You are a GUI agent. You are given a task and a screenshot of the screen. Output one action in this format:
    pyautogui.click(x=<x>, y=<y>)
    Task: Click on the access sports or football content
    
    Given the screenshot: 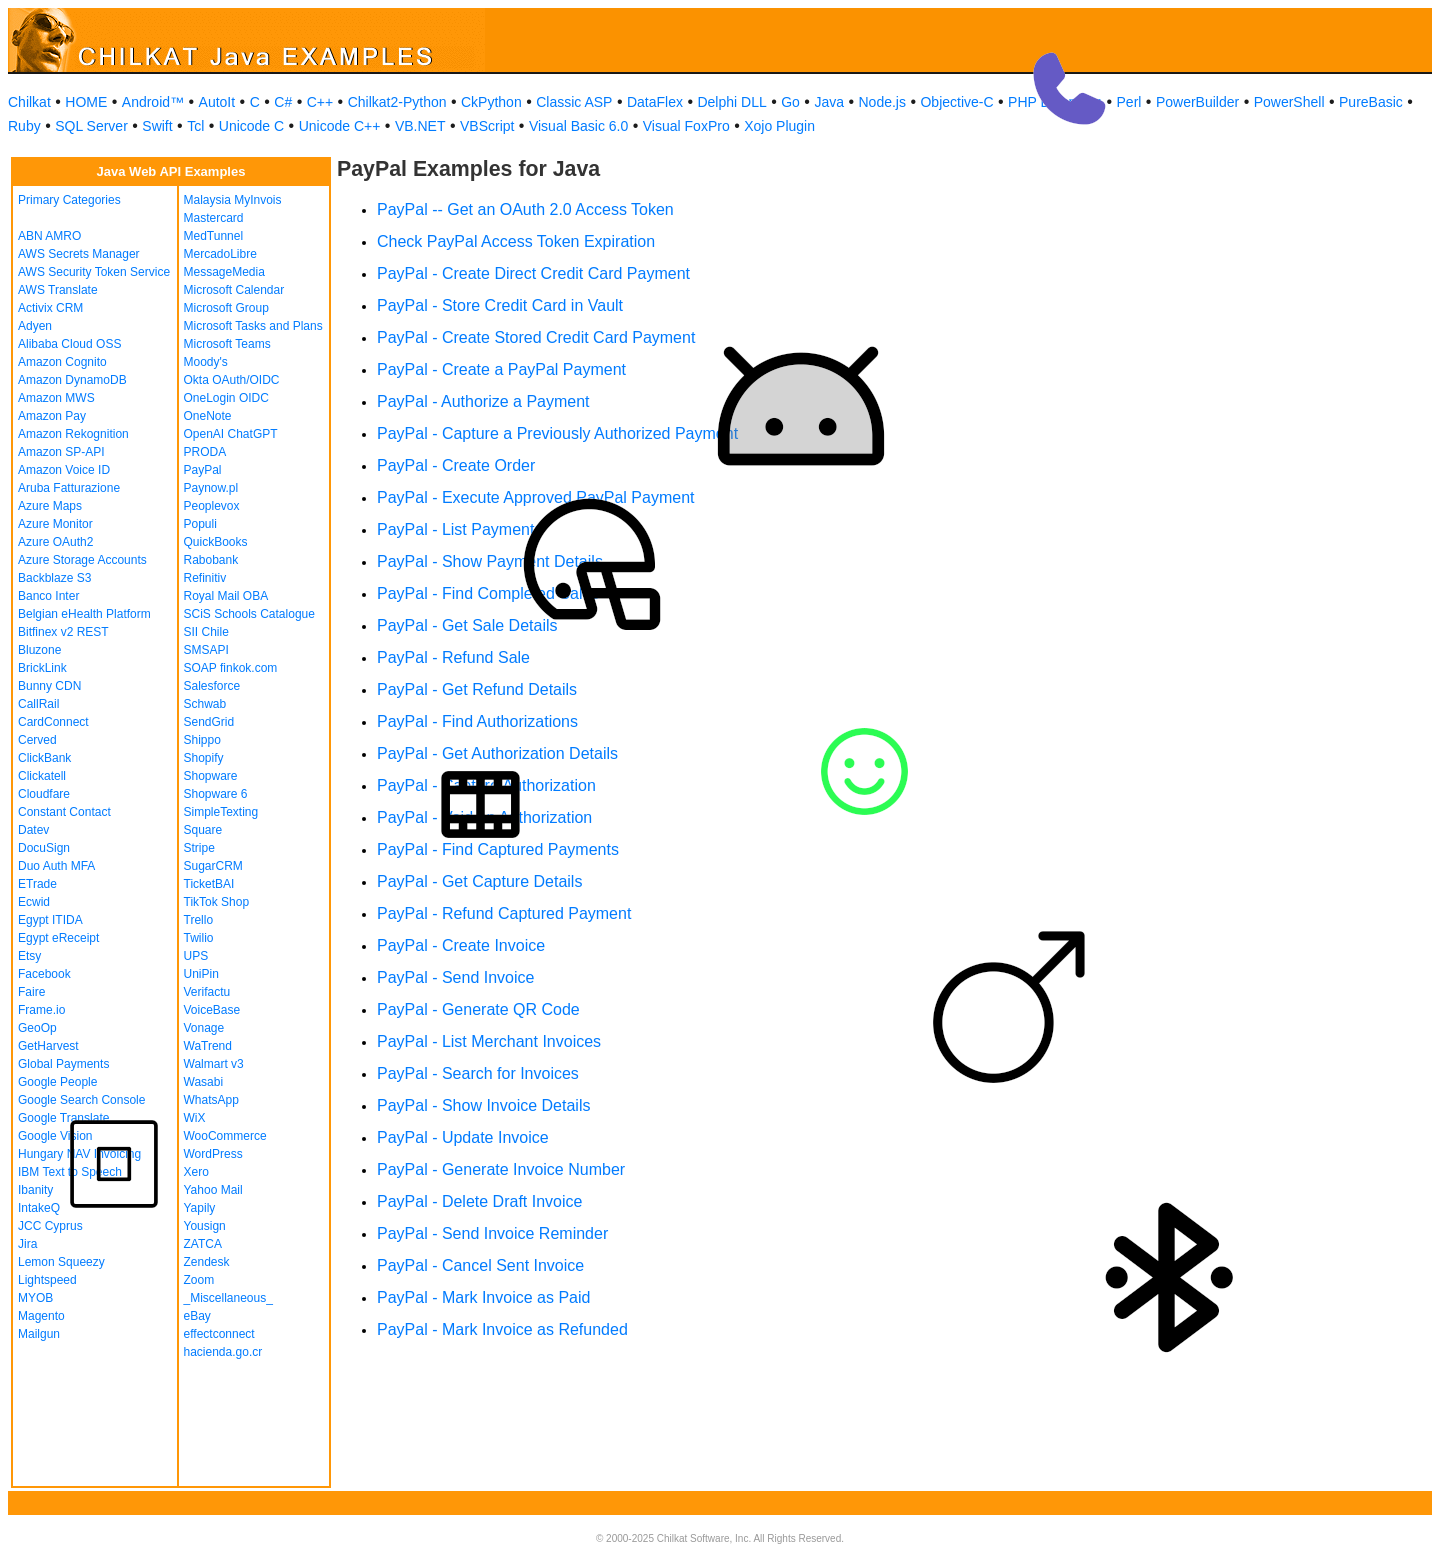 What is the action you would take?
    pyautogui.click(x=592, y=567)
    